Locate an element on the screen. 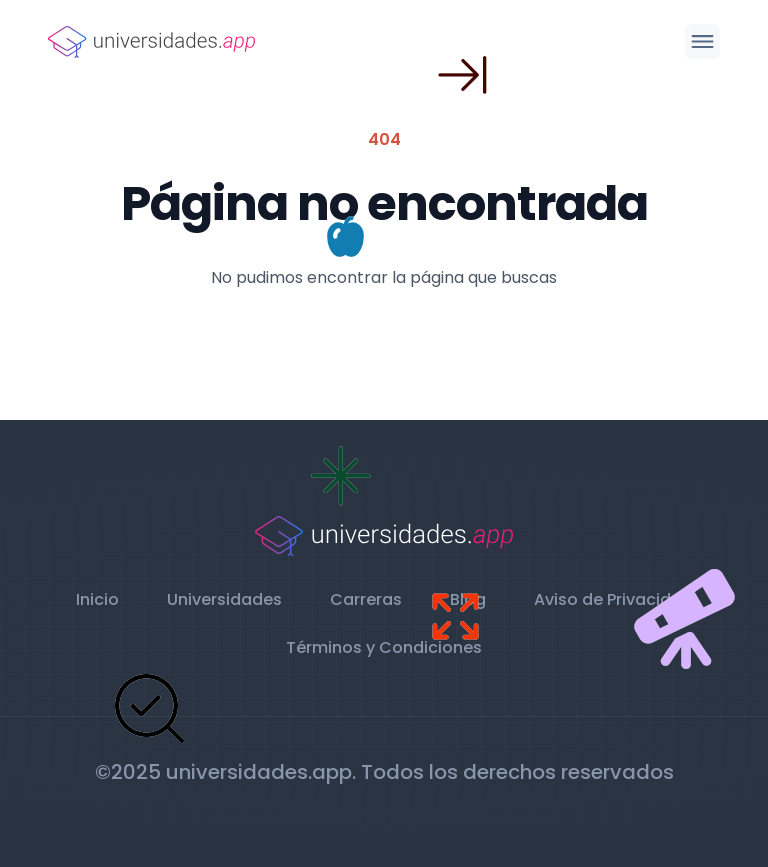  move content to the next tab stop is located at coordinates (463, 75).